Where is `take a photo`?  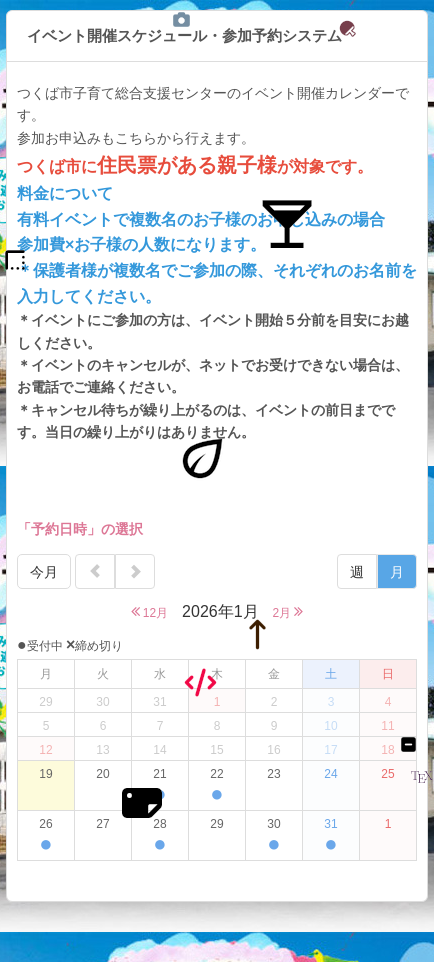 take a photo is located at coordinates (181, 19).